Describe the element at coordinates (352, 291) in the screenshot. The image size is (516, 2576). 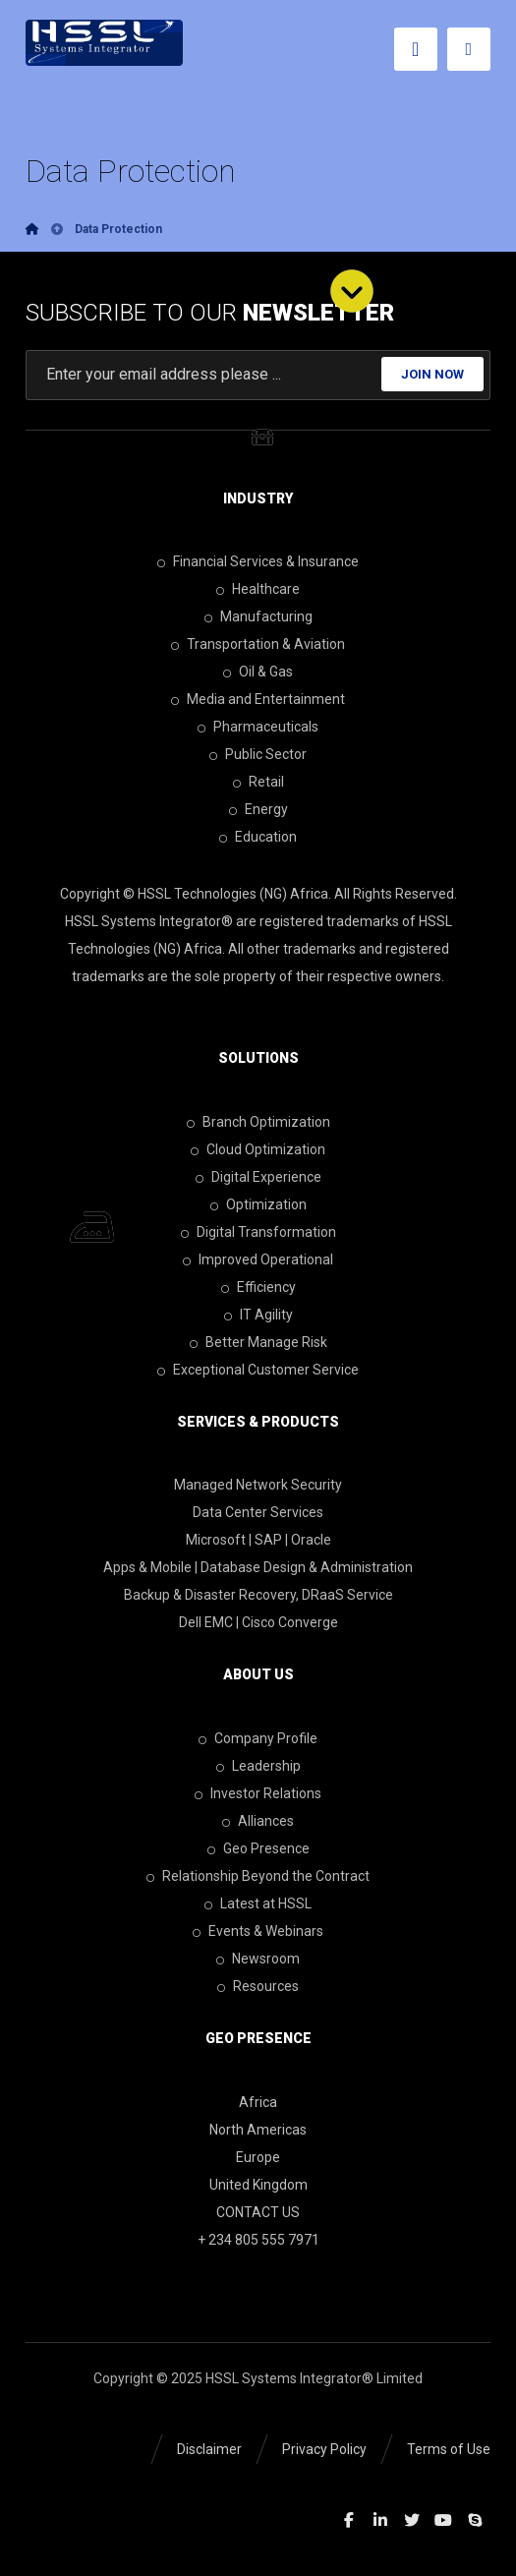
I see `expand content or show more details` at that location.